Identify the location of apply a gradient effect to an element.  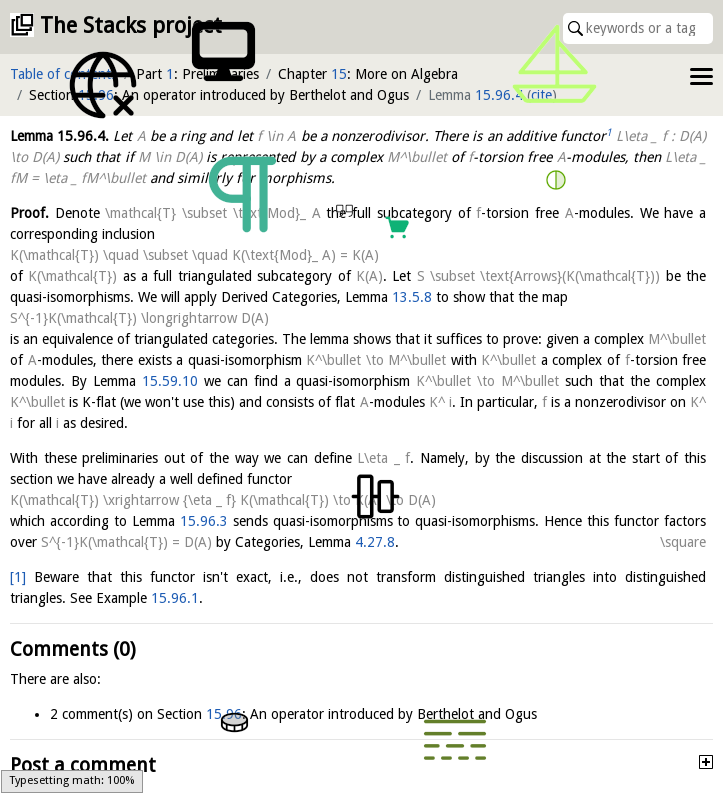
(455, 741).